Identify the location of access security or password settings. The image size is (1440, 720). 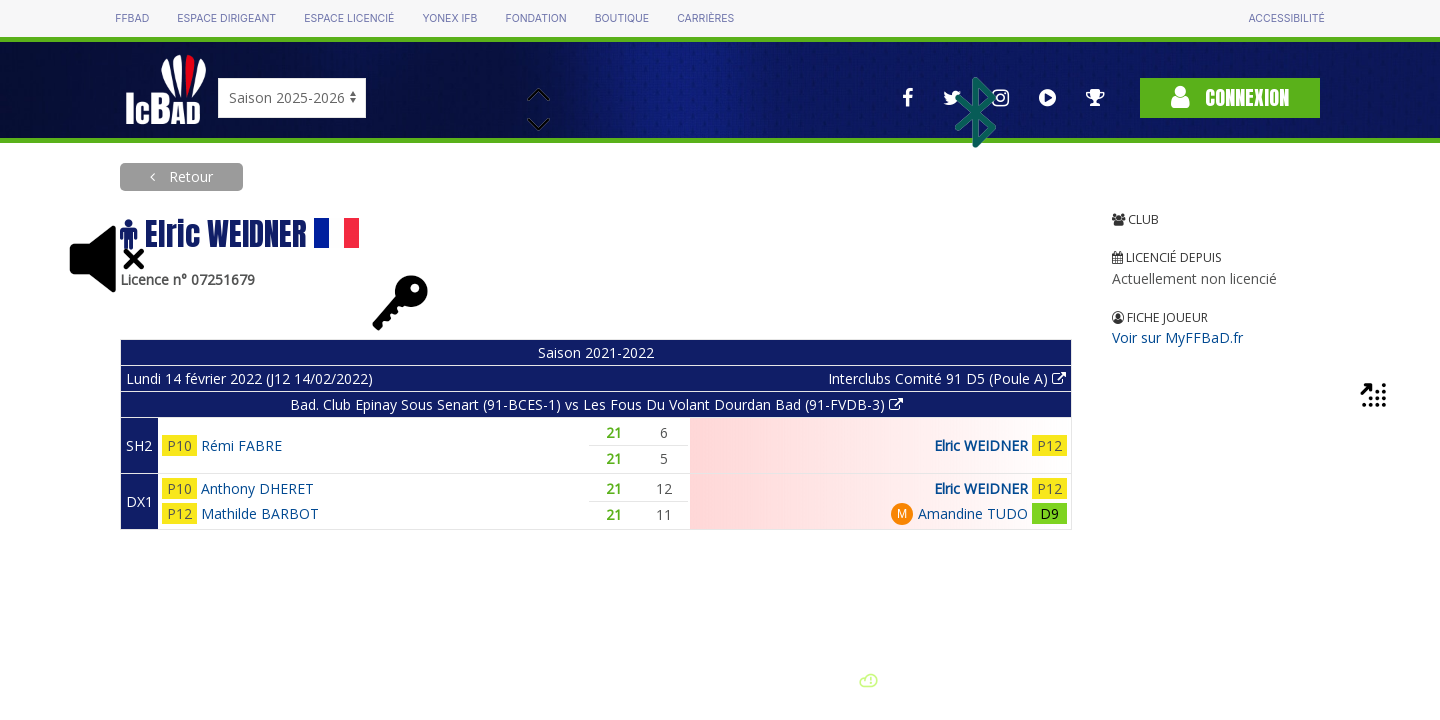
(400, 303).